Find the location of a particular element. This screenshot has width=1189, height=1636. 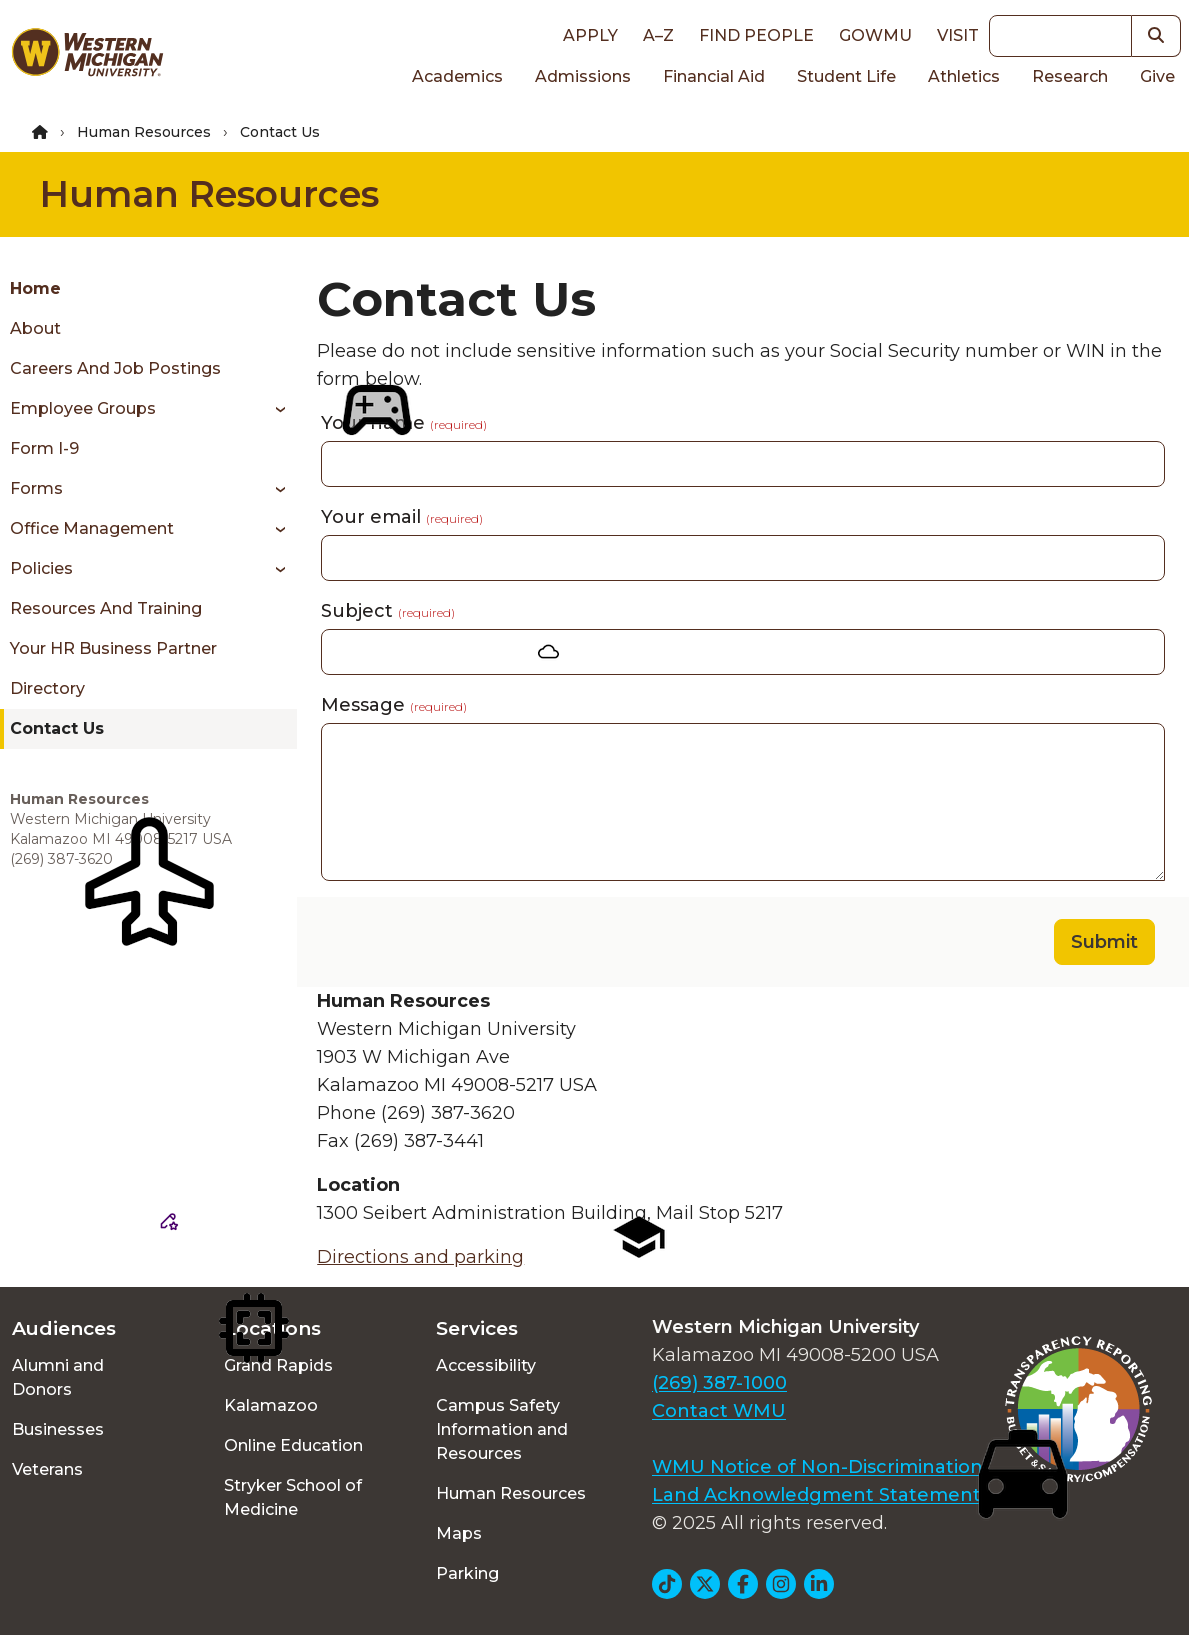

view CPU or processor information is located at coordinates (254, 1328).